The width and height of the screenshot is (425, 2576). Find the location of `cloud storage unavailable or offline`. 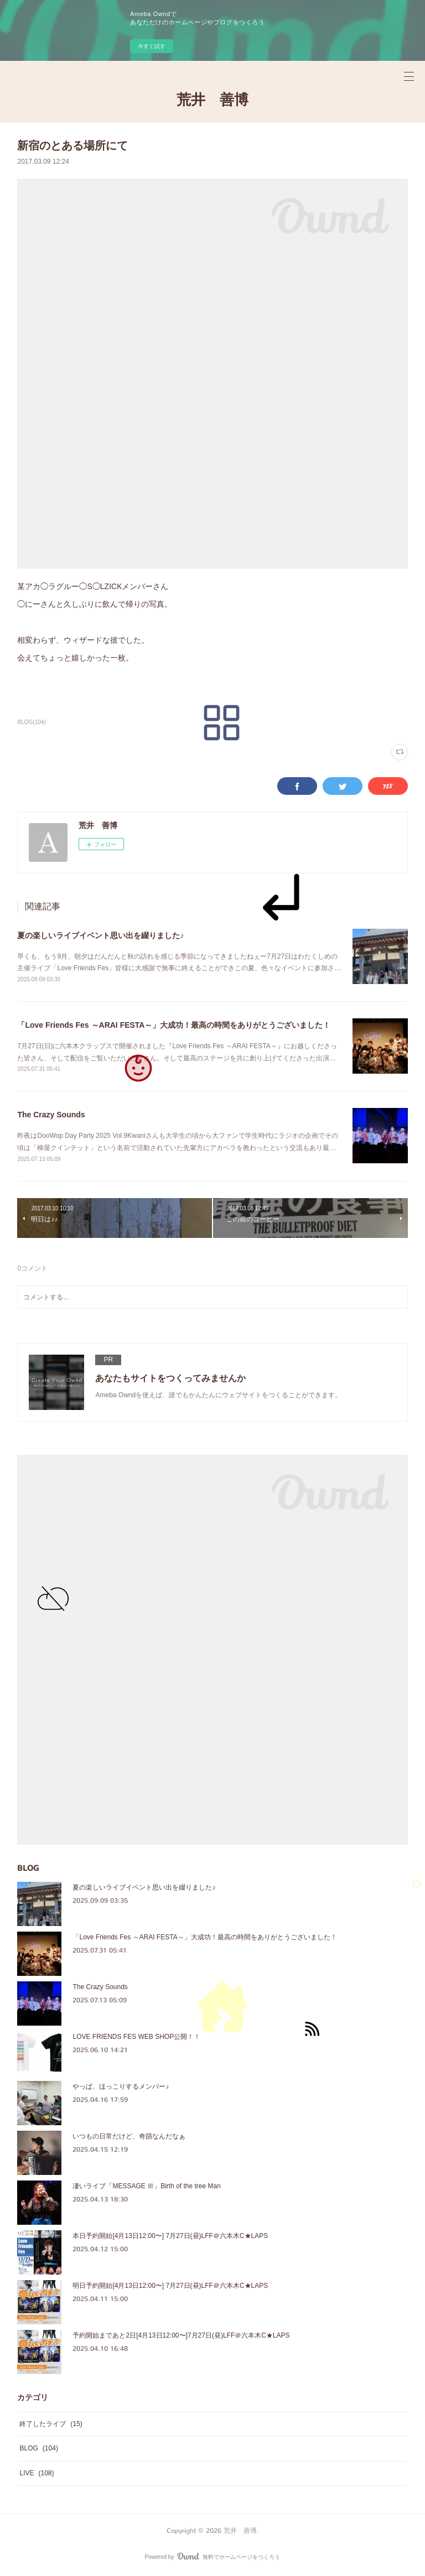

cloud storage unavailable or offline is located at coordinates (53, 1599).